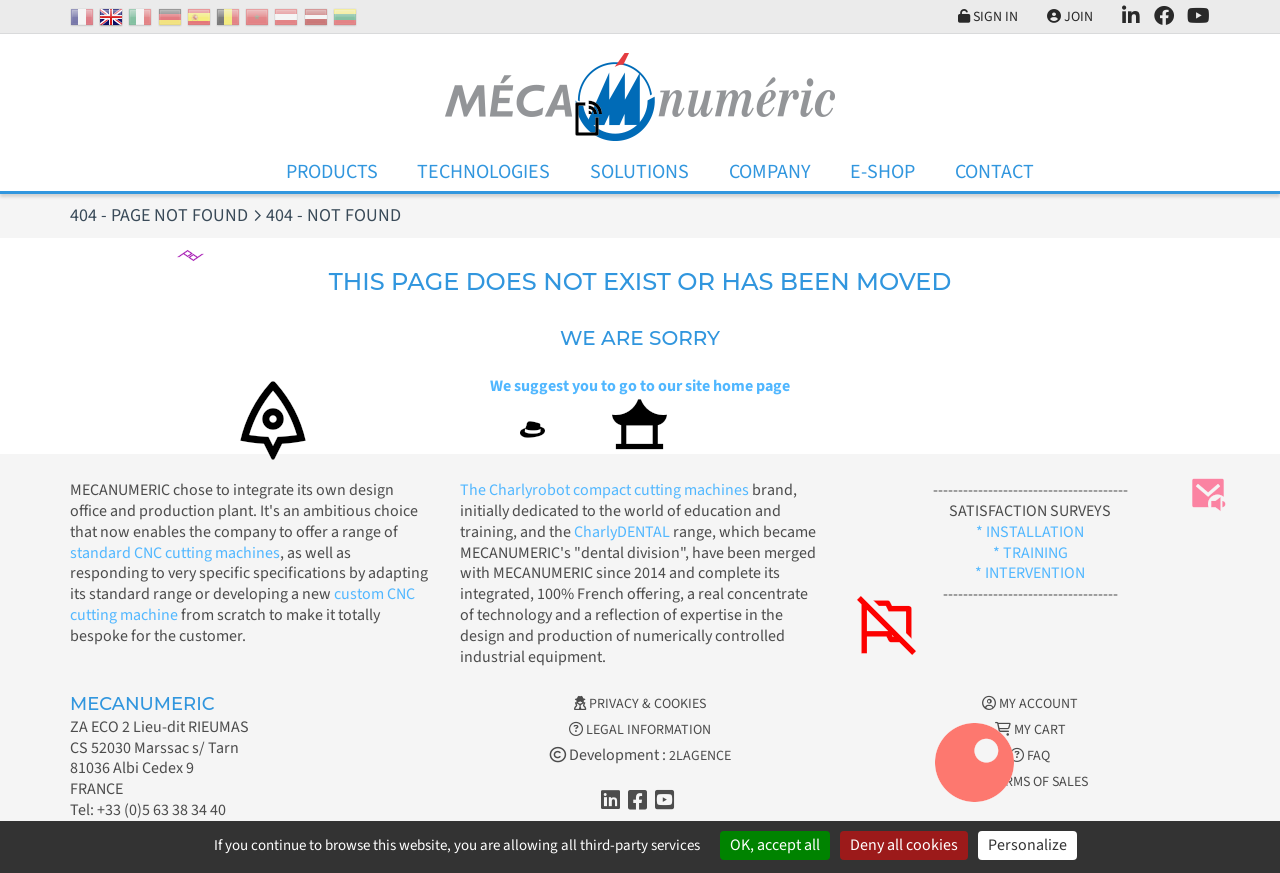 Image resolution: width=1280 pixels, height=873 pixels. What do you see at coordinates (587, 119) in the screenshot?
I see `enable mobile hotspot` at bounding box center [587, 119].